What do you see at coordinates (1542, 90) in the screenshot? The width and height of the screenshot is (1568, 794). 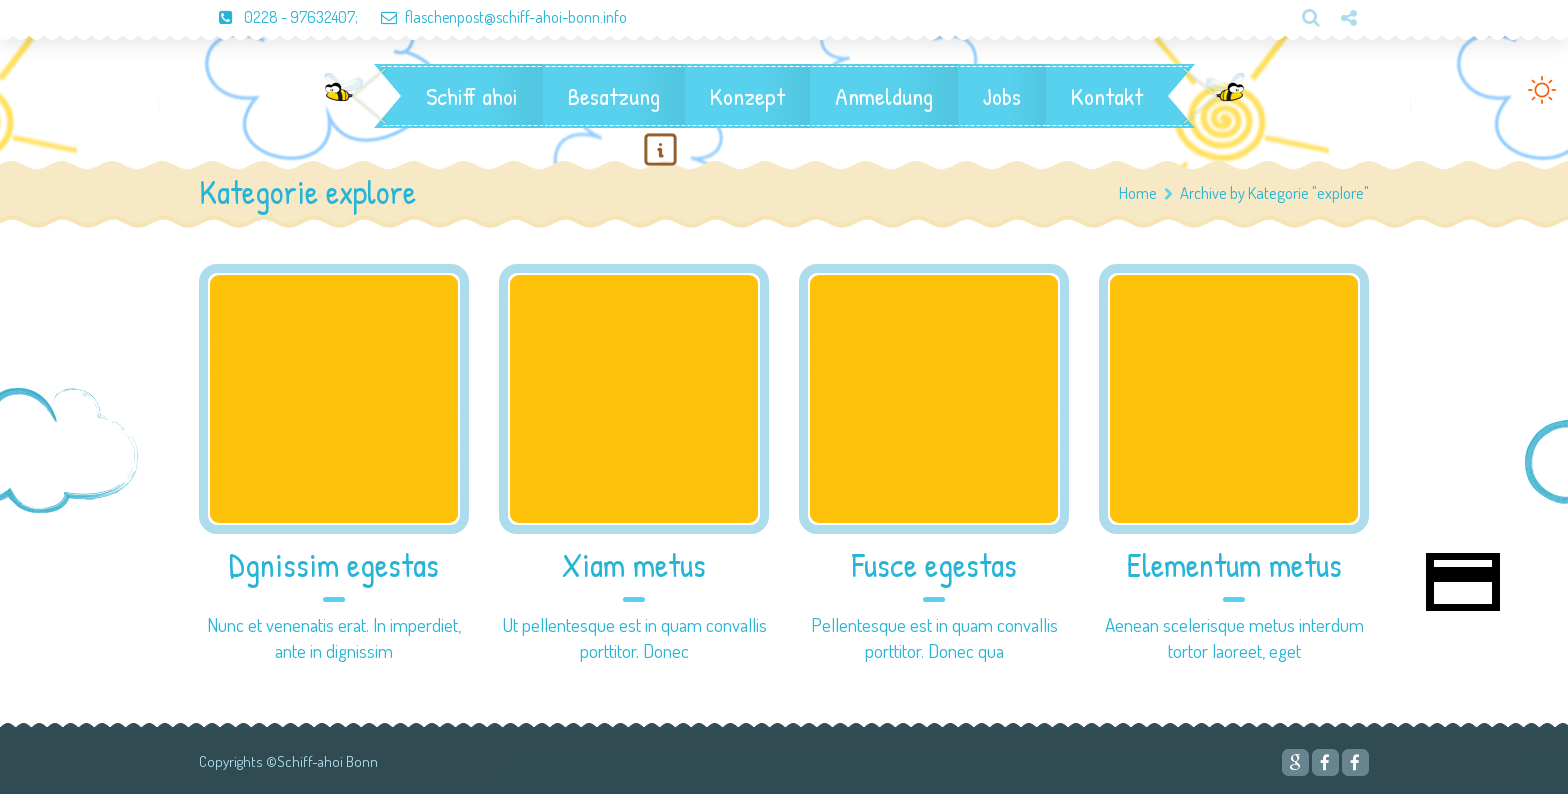 I see `switch to light mode` at bounding box center [1542, 90].